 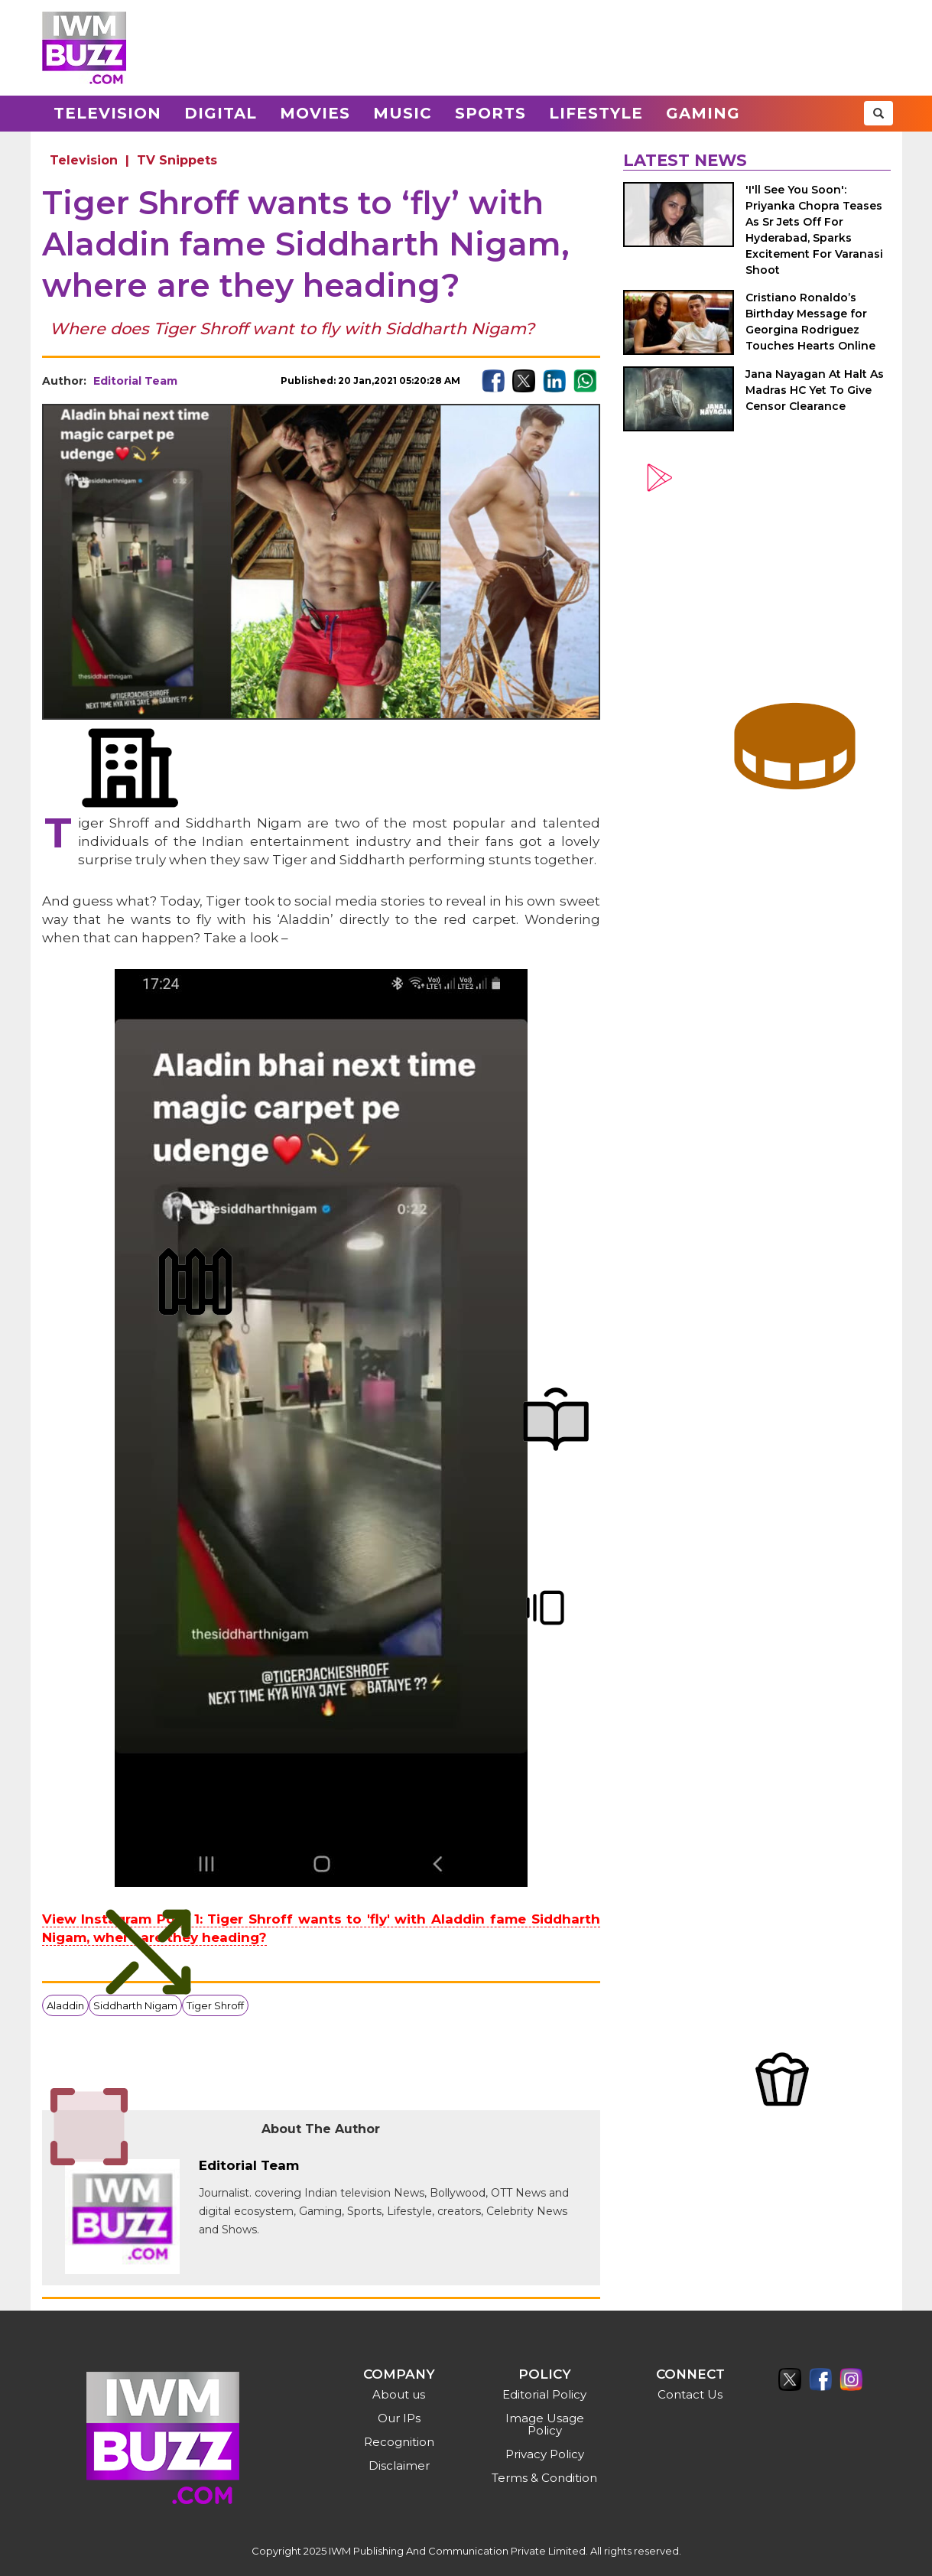 I want to click on open google play store, so click(x=657, y=477).